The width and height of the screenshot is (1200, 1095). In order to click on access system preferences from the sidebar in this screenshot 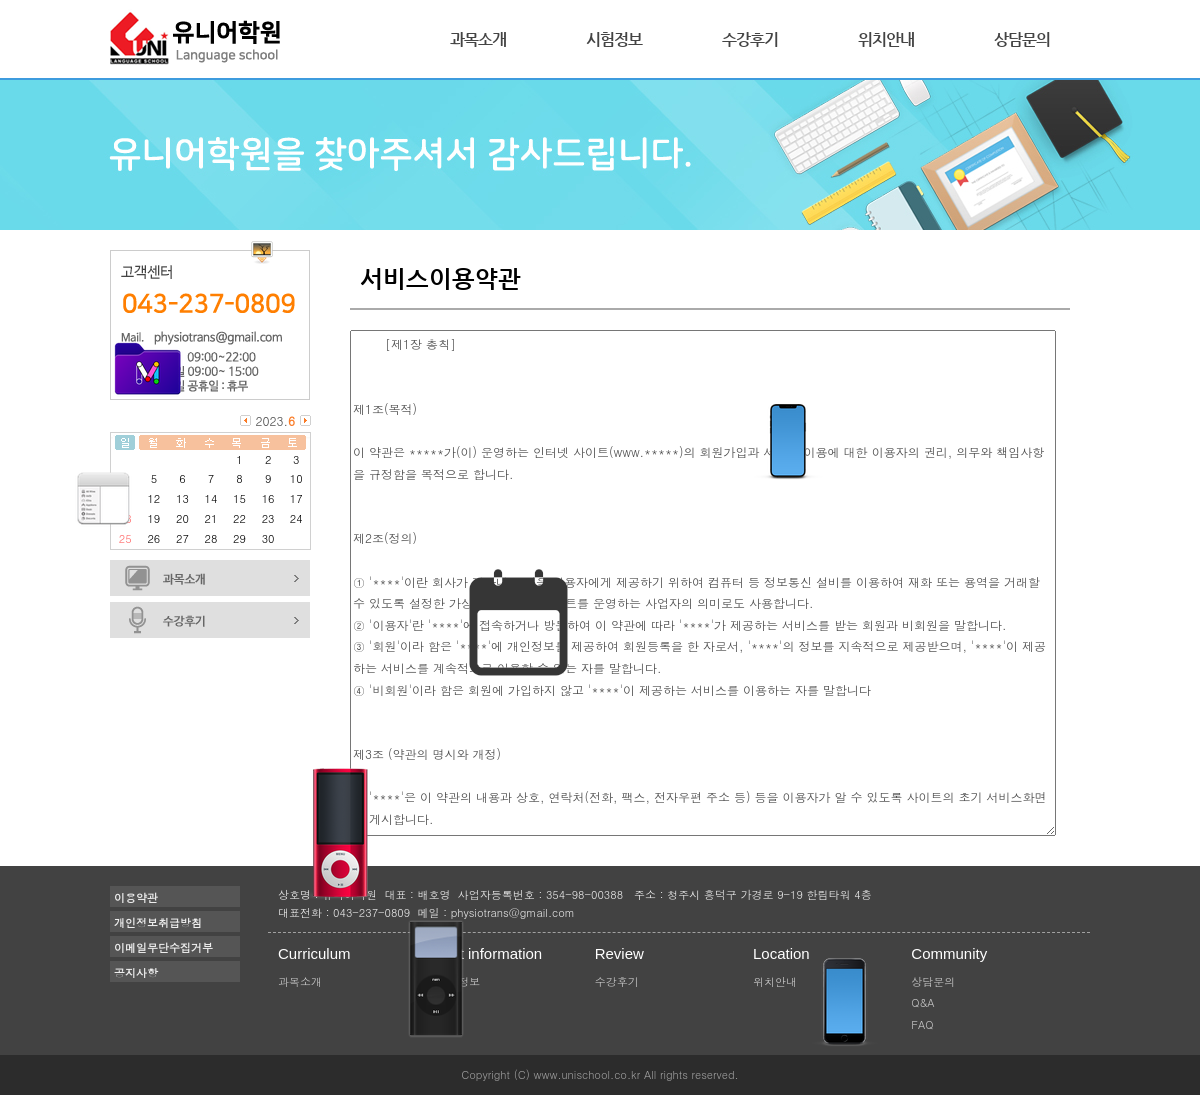, I will do `click(102, 498)`.